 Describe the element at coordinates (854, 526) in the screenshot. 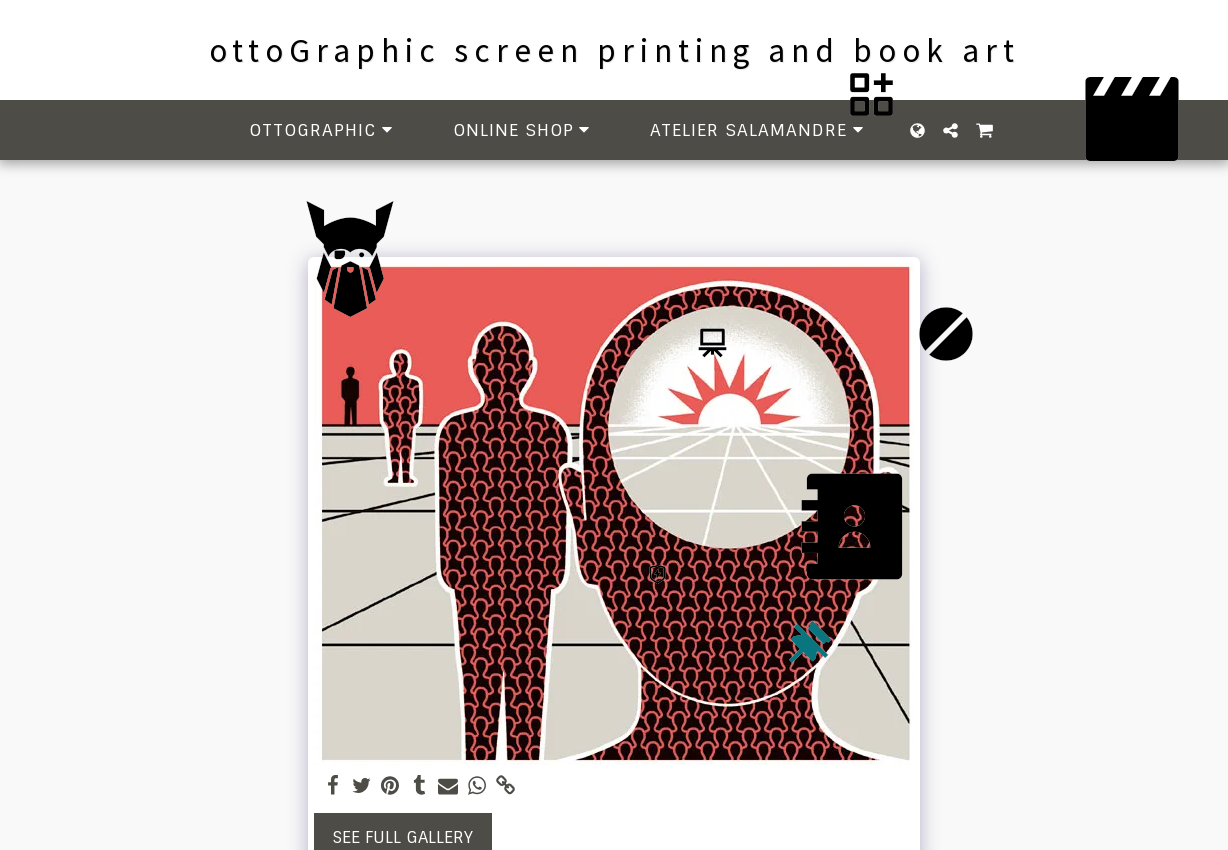

I see `open your contacts list` at that location.